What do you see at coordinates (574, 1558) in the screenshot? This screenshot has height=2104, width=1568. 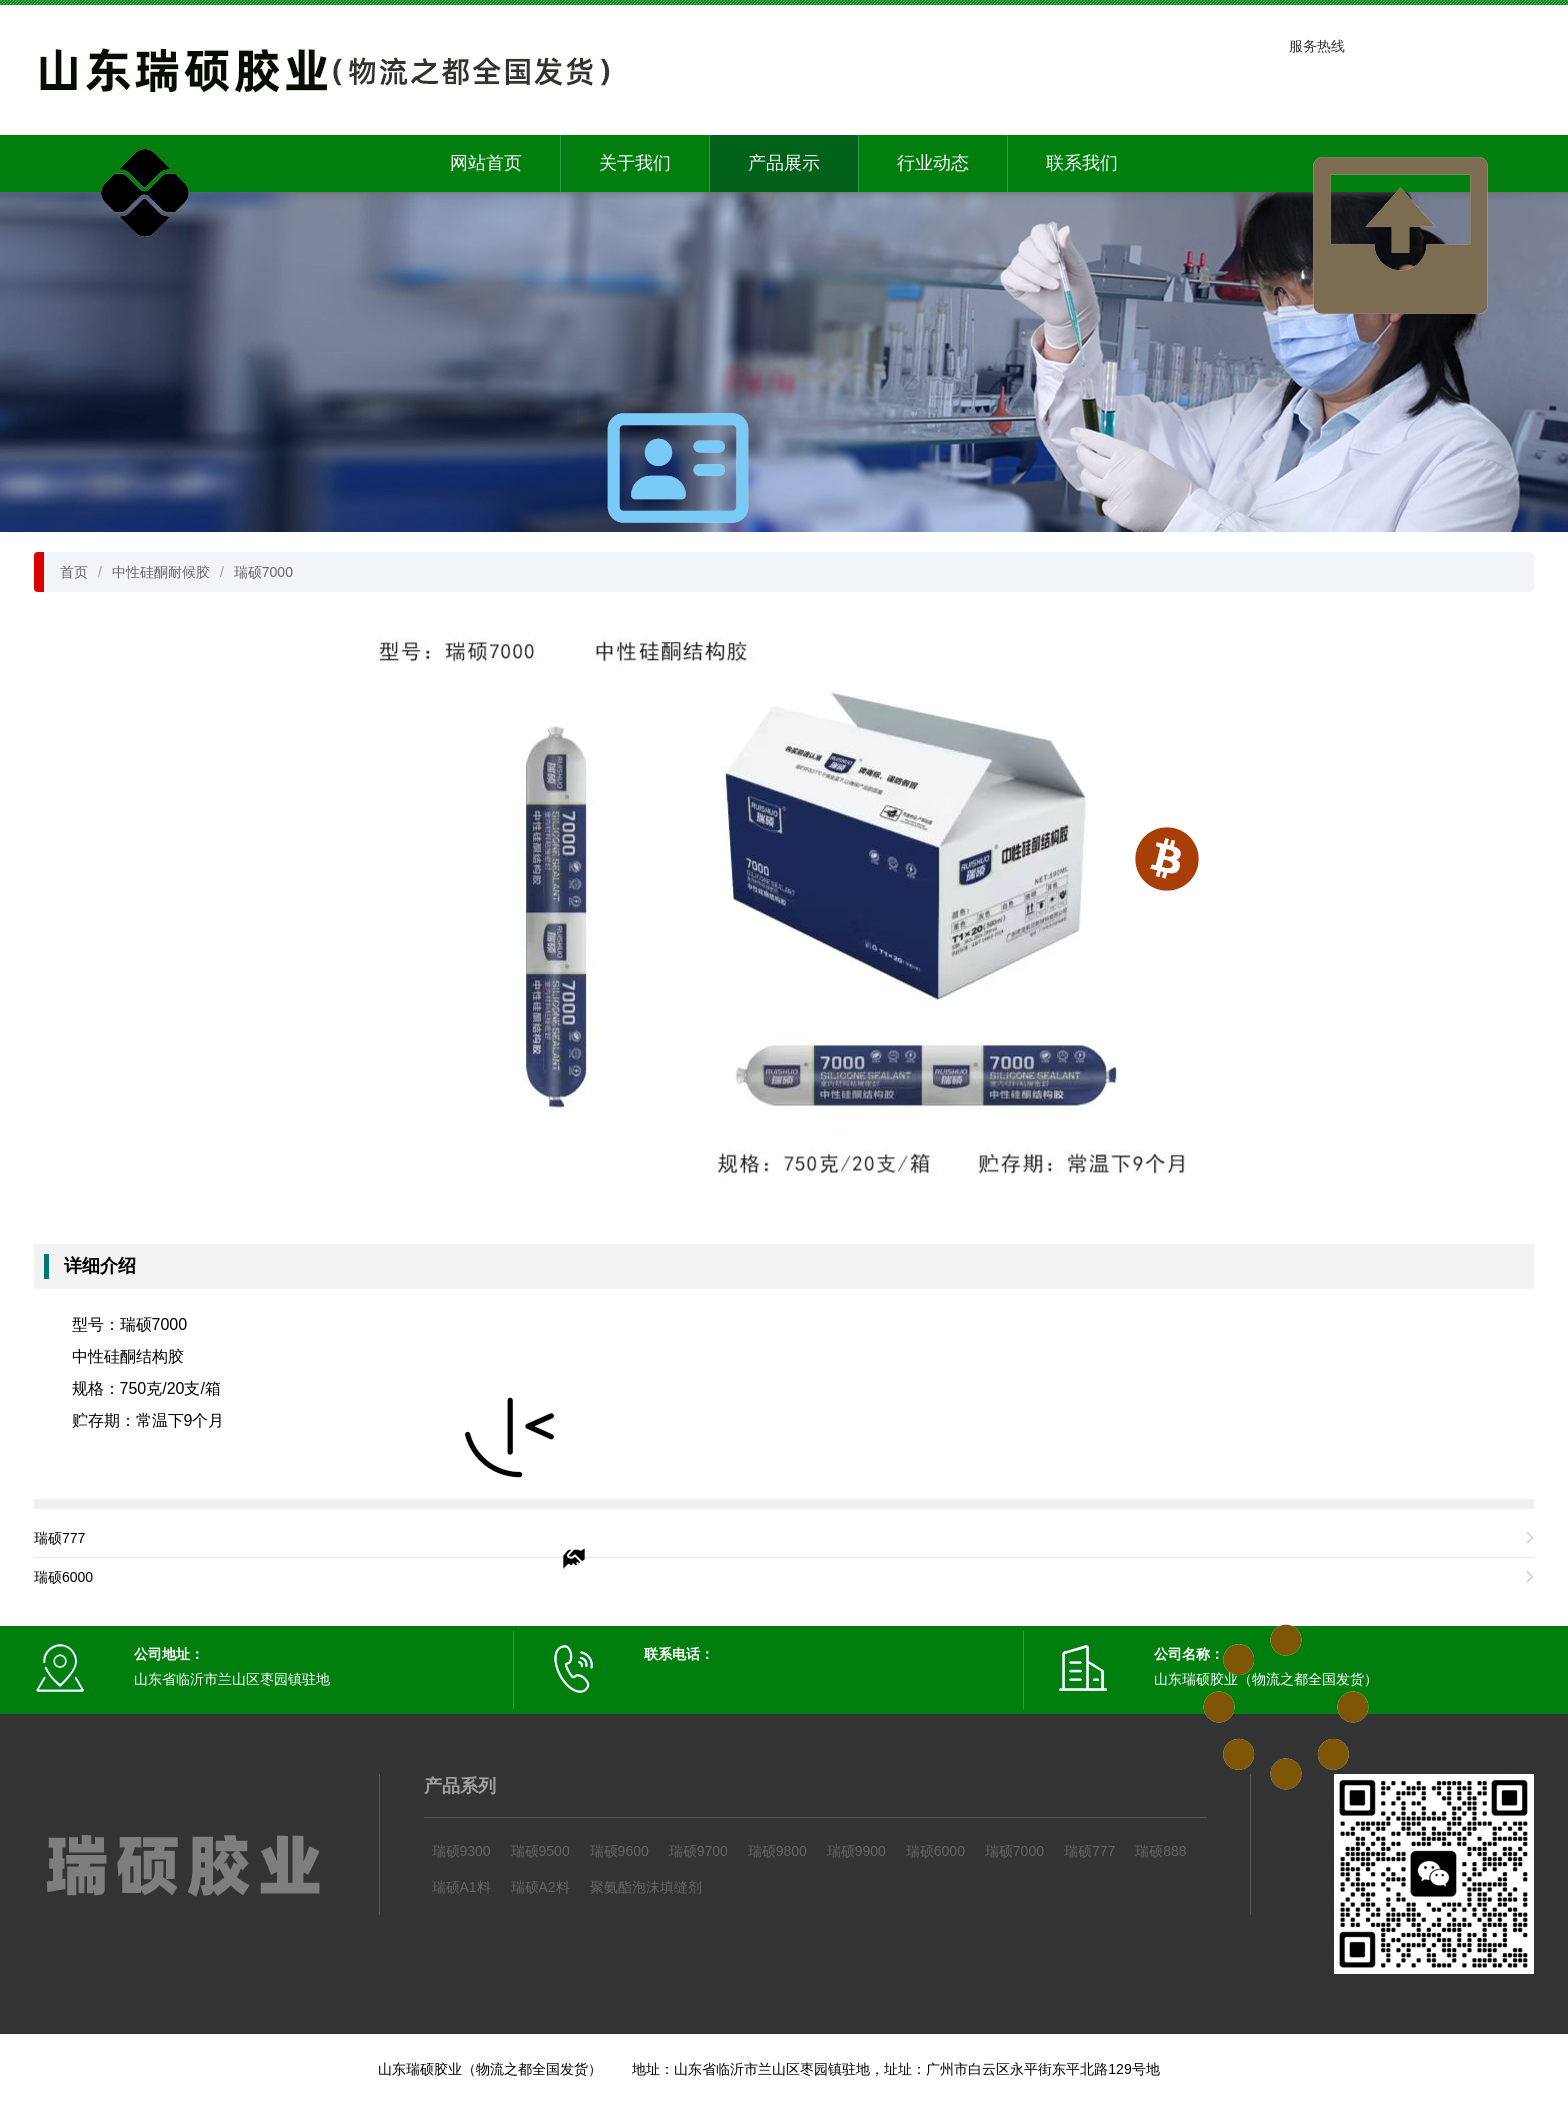 I see `access help or support resources` at bounding box center [574, 1558].